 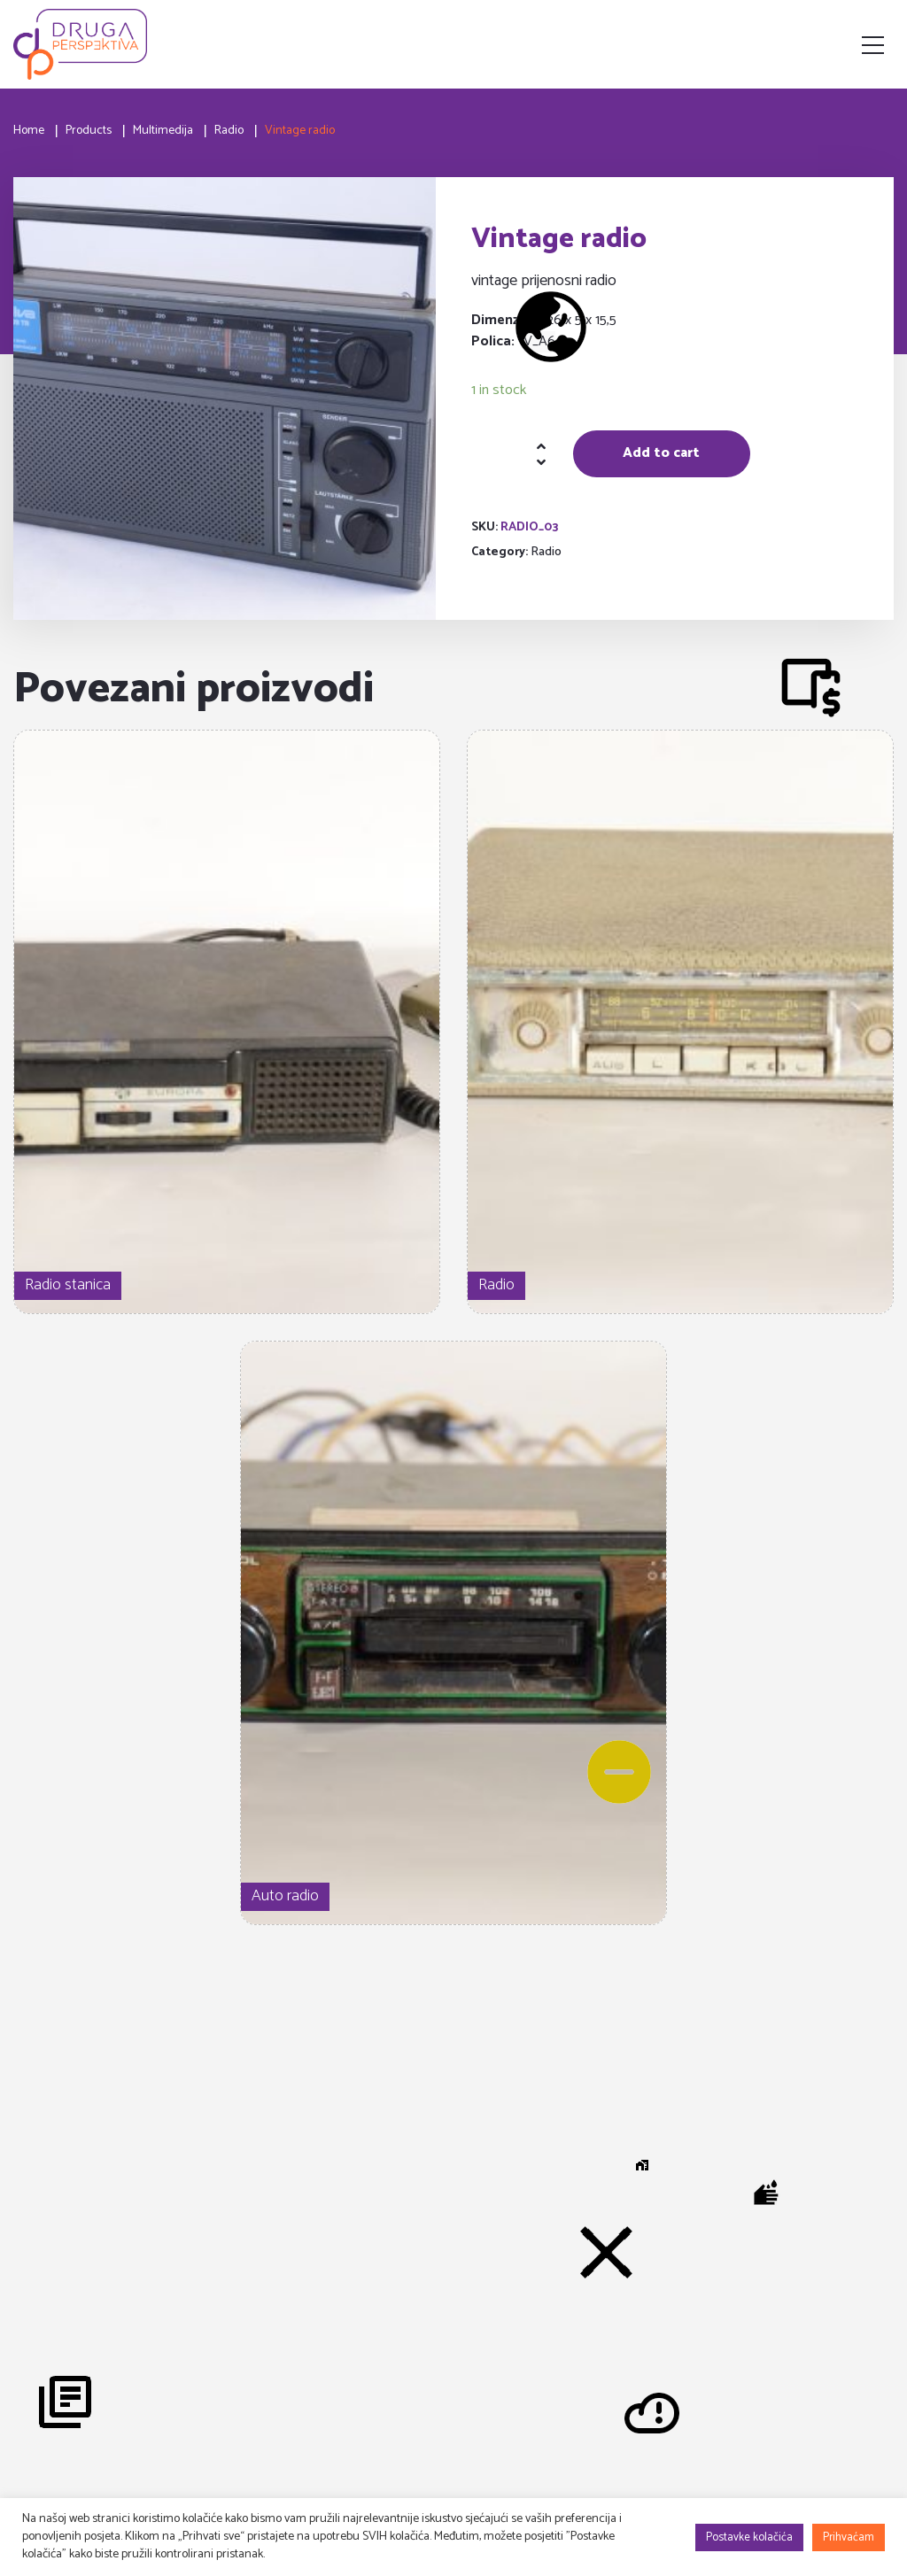 What do you see at coordinates (766, 2192) in the screenshot?
I see `wash your hands` at bounding box center [766, 2192].